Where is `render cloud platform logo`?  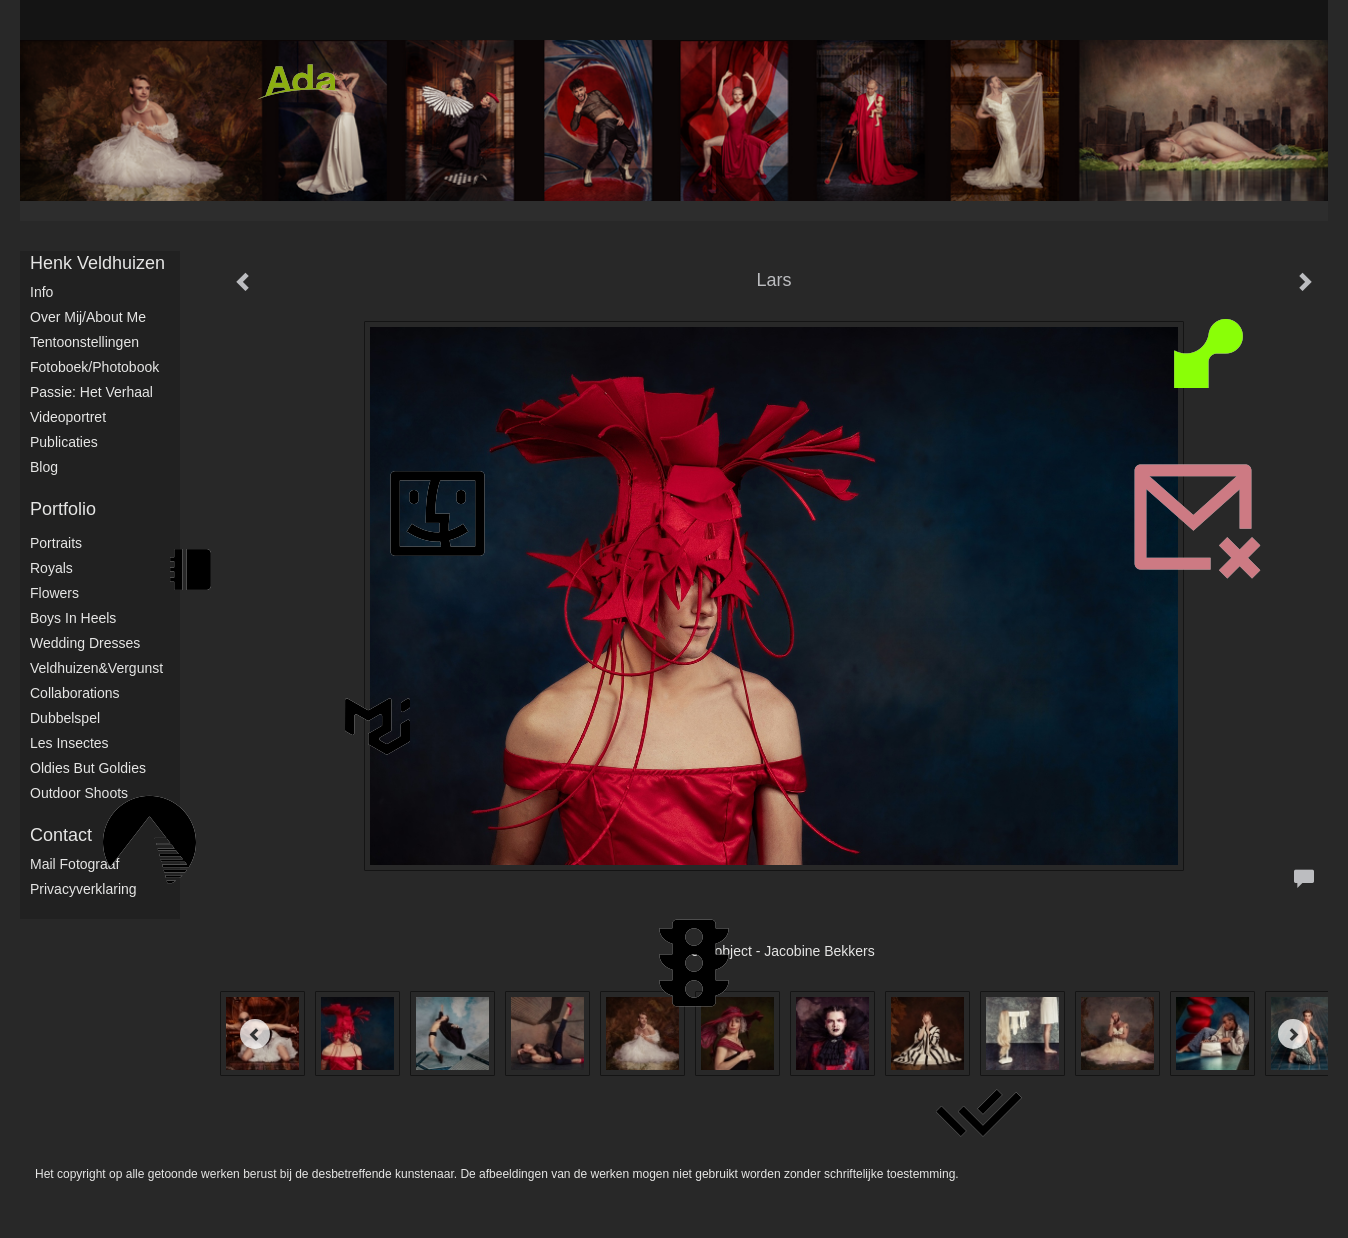 render cloud platform logo is located at coordinates (1208, 353).